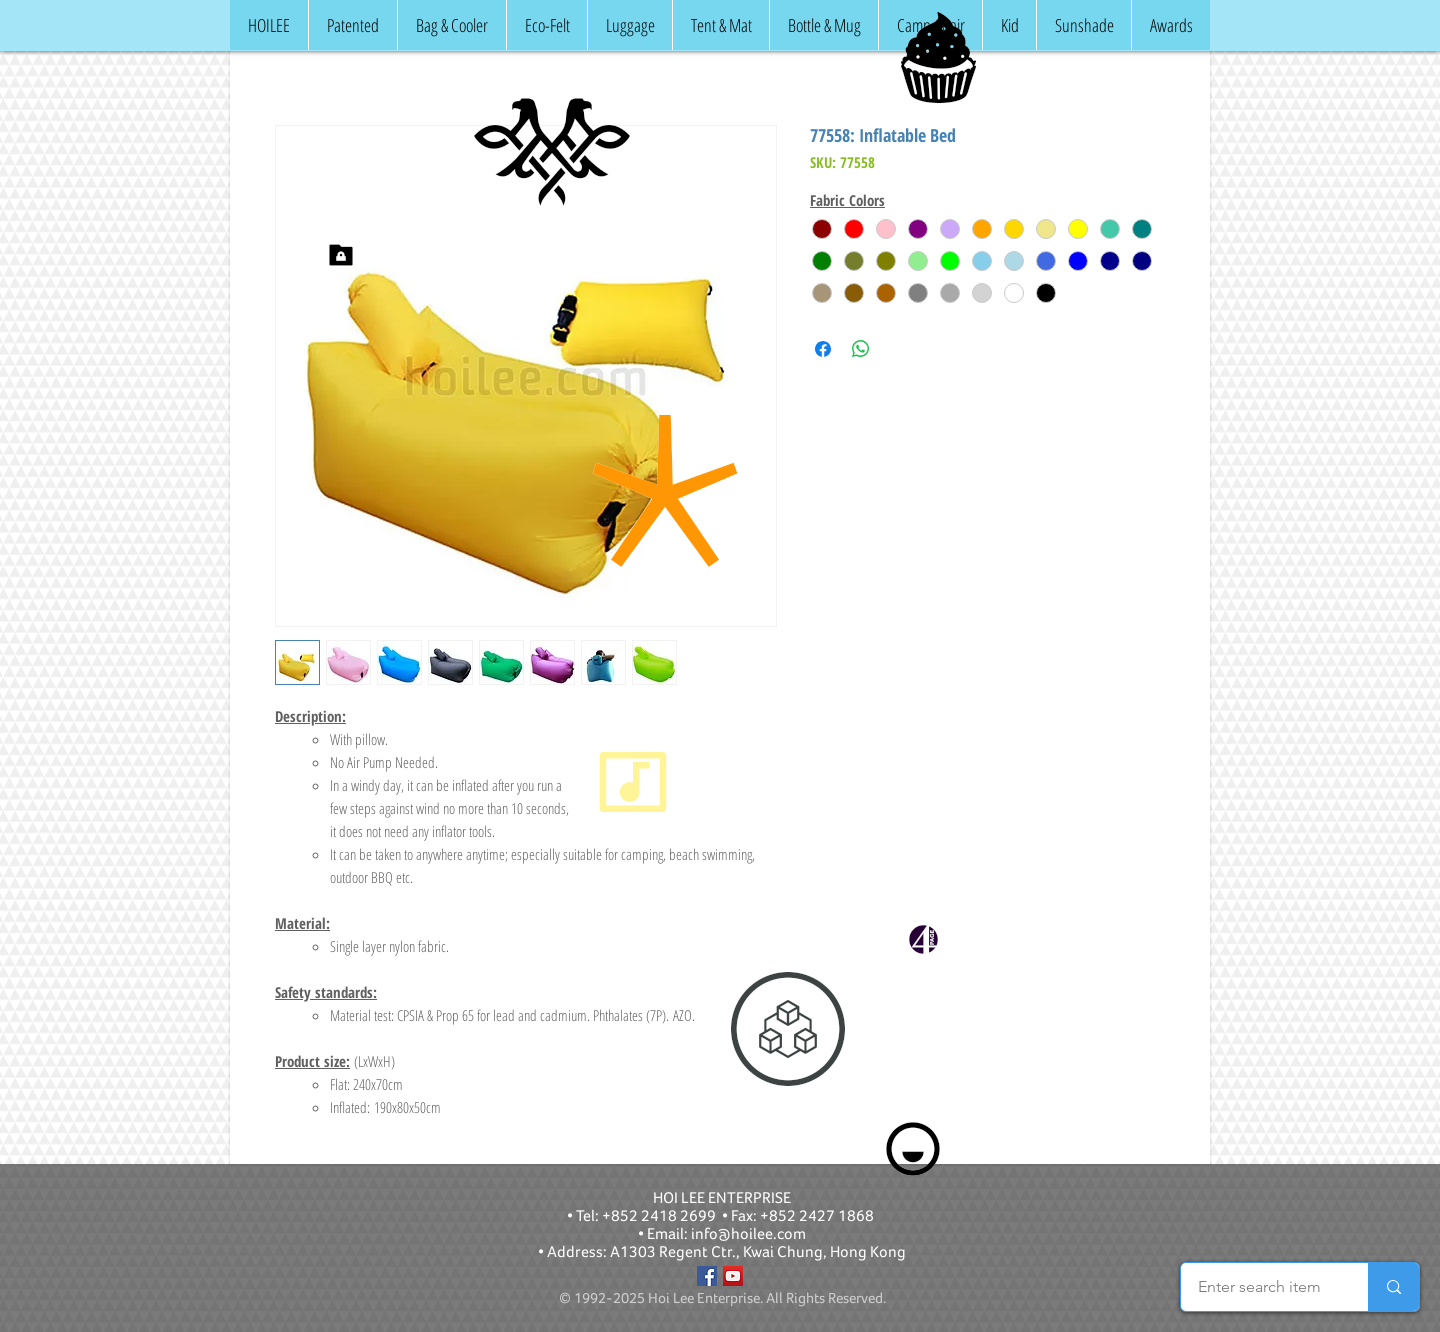 The image size is (1440, 1332). I want to click on tRPC framework logo, so click(788, 1029).